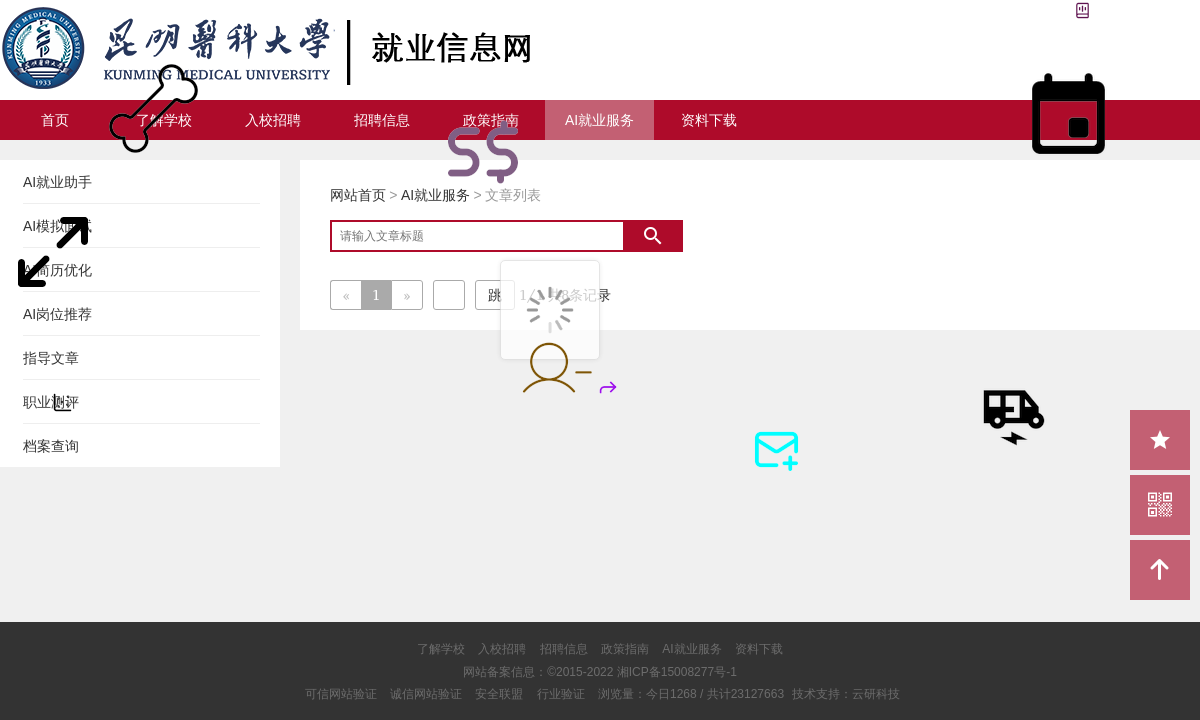 This screenshot has width=1200, height=720. What do you see at coordinates (62, 402) in the screenshot?
I see `view scatter plot data visualization` at bounding box center [62, 402].